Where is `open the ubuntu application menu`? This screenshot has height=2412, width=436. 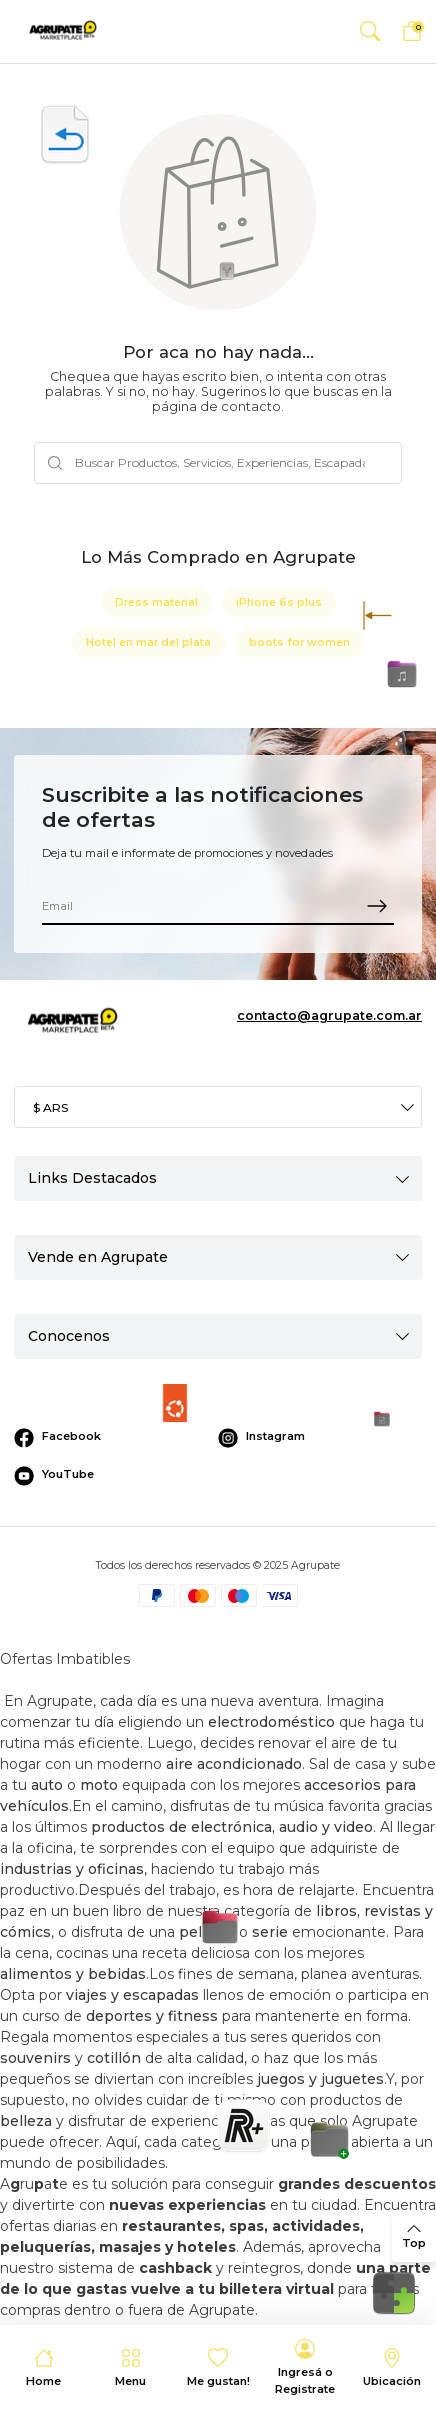
open the ubuntu application menu is located at coordinates (175, 1403).